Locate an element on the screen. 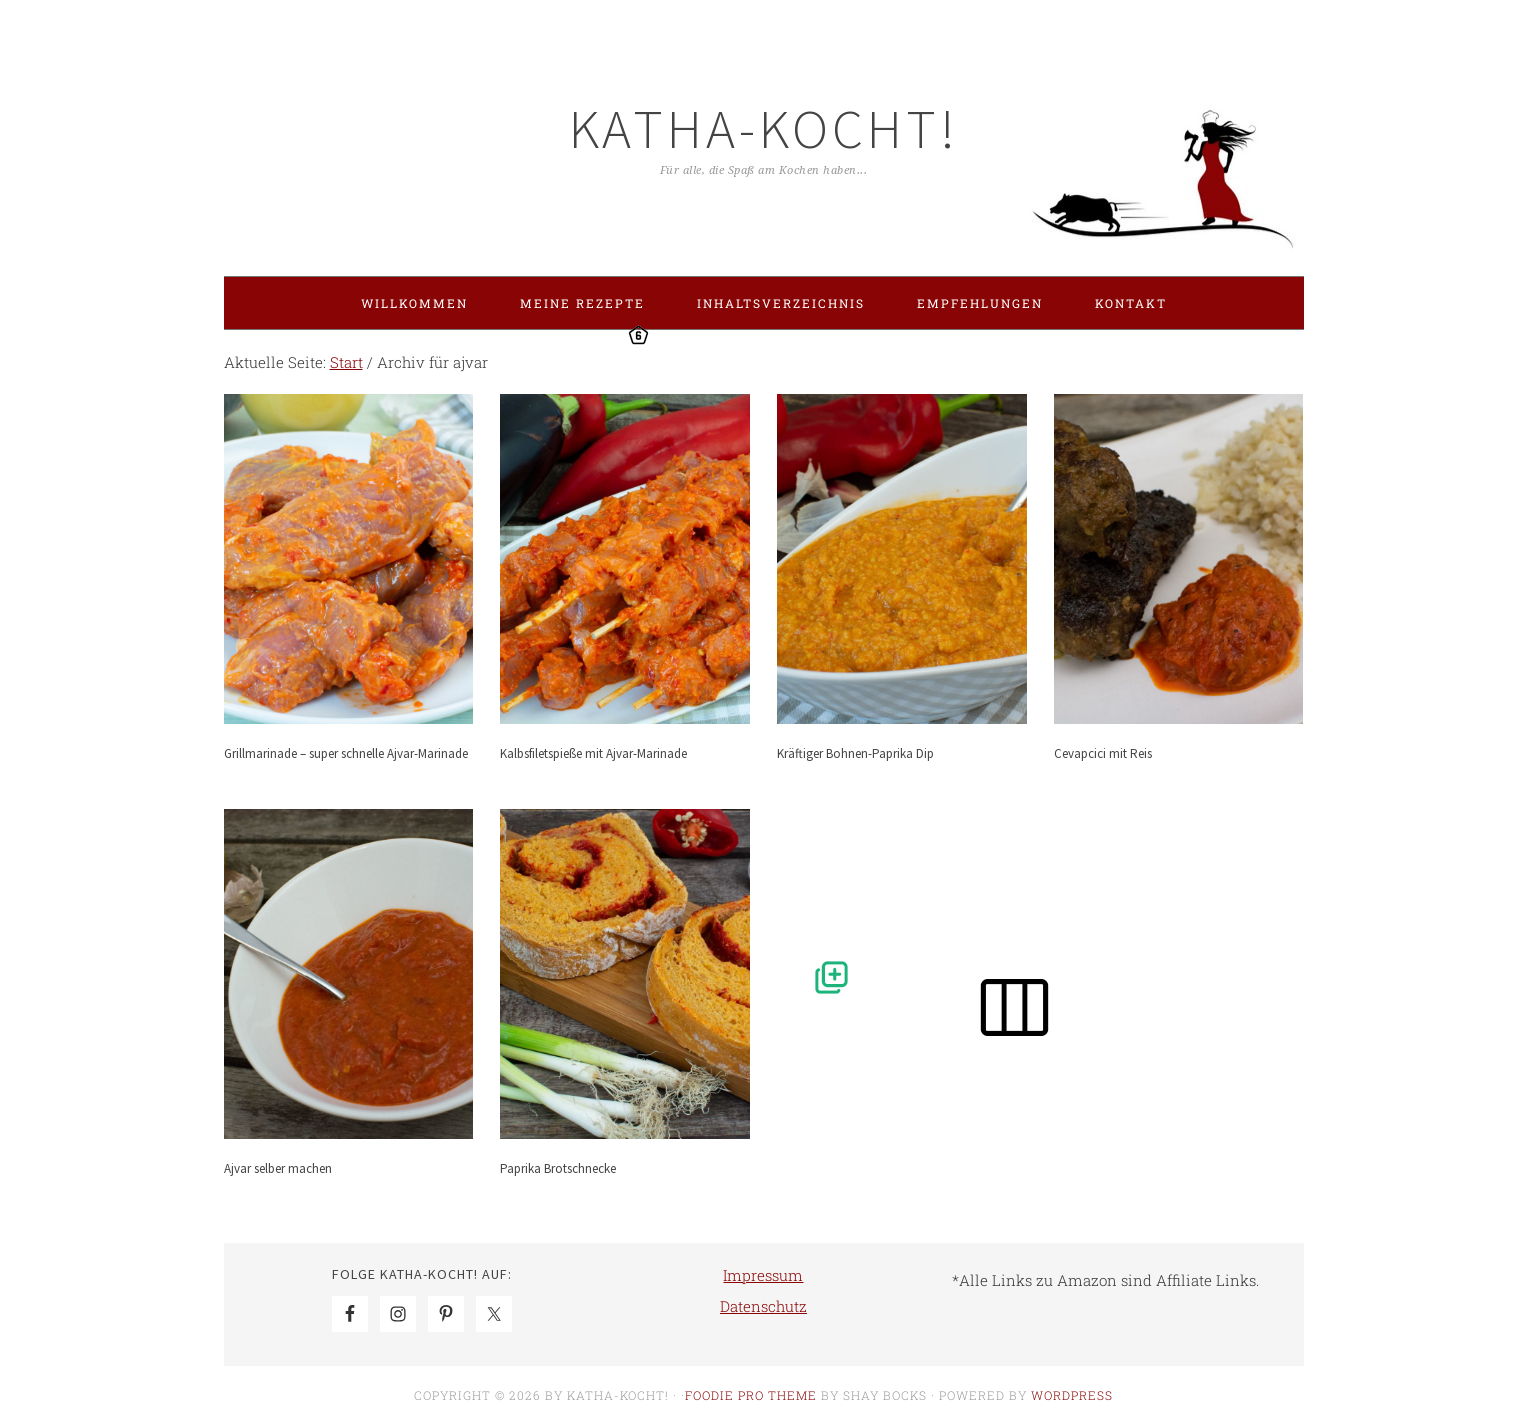 Image resolution: width=1527 pixels, height=1425 pixels. navigate to section 6 is located at coordinates (638, 335).